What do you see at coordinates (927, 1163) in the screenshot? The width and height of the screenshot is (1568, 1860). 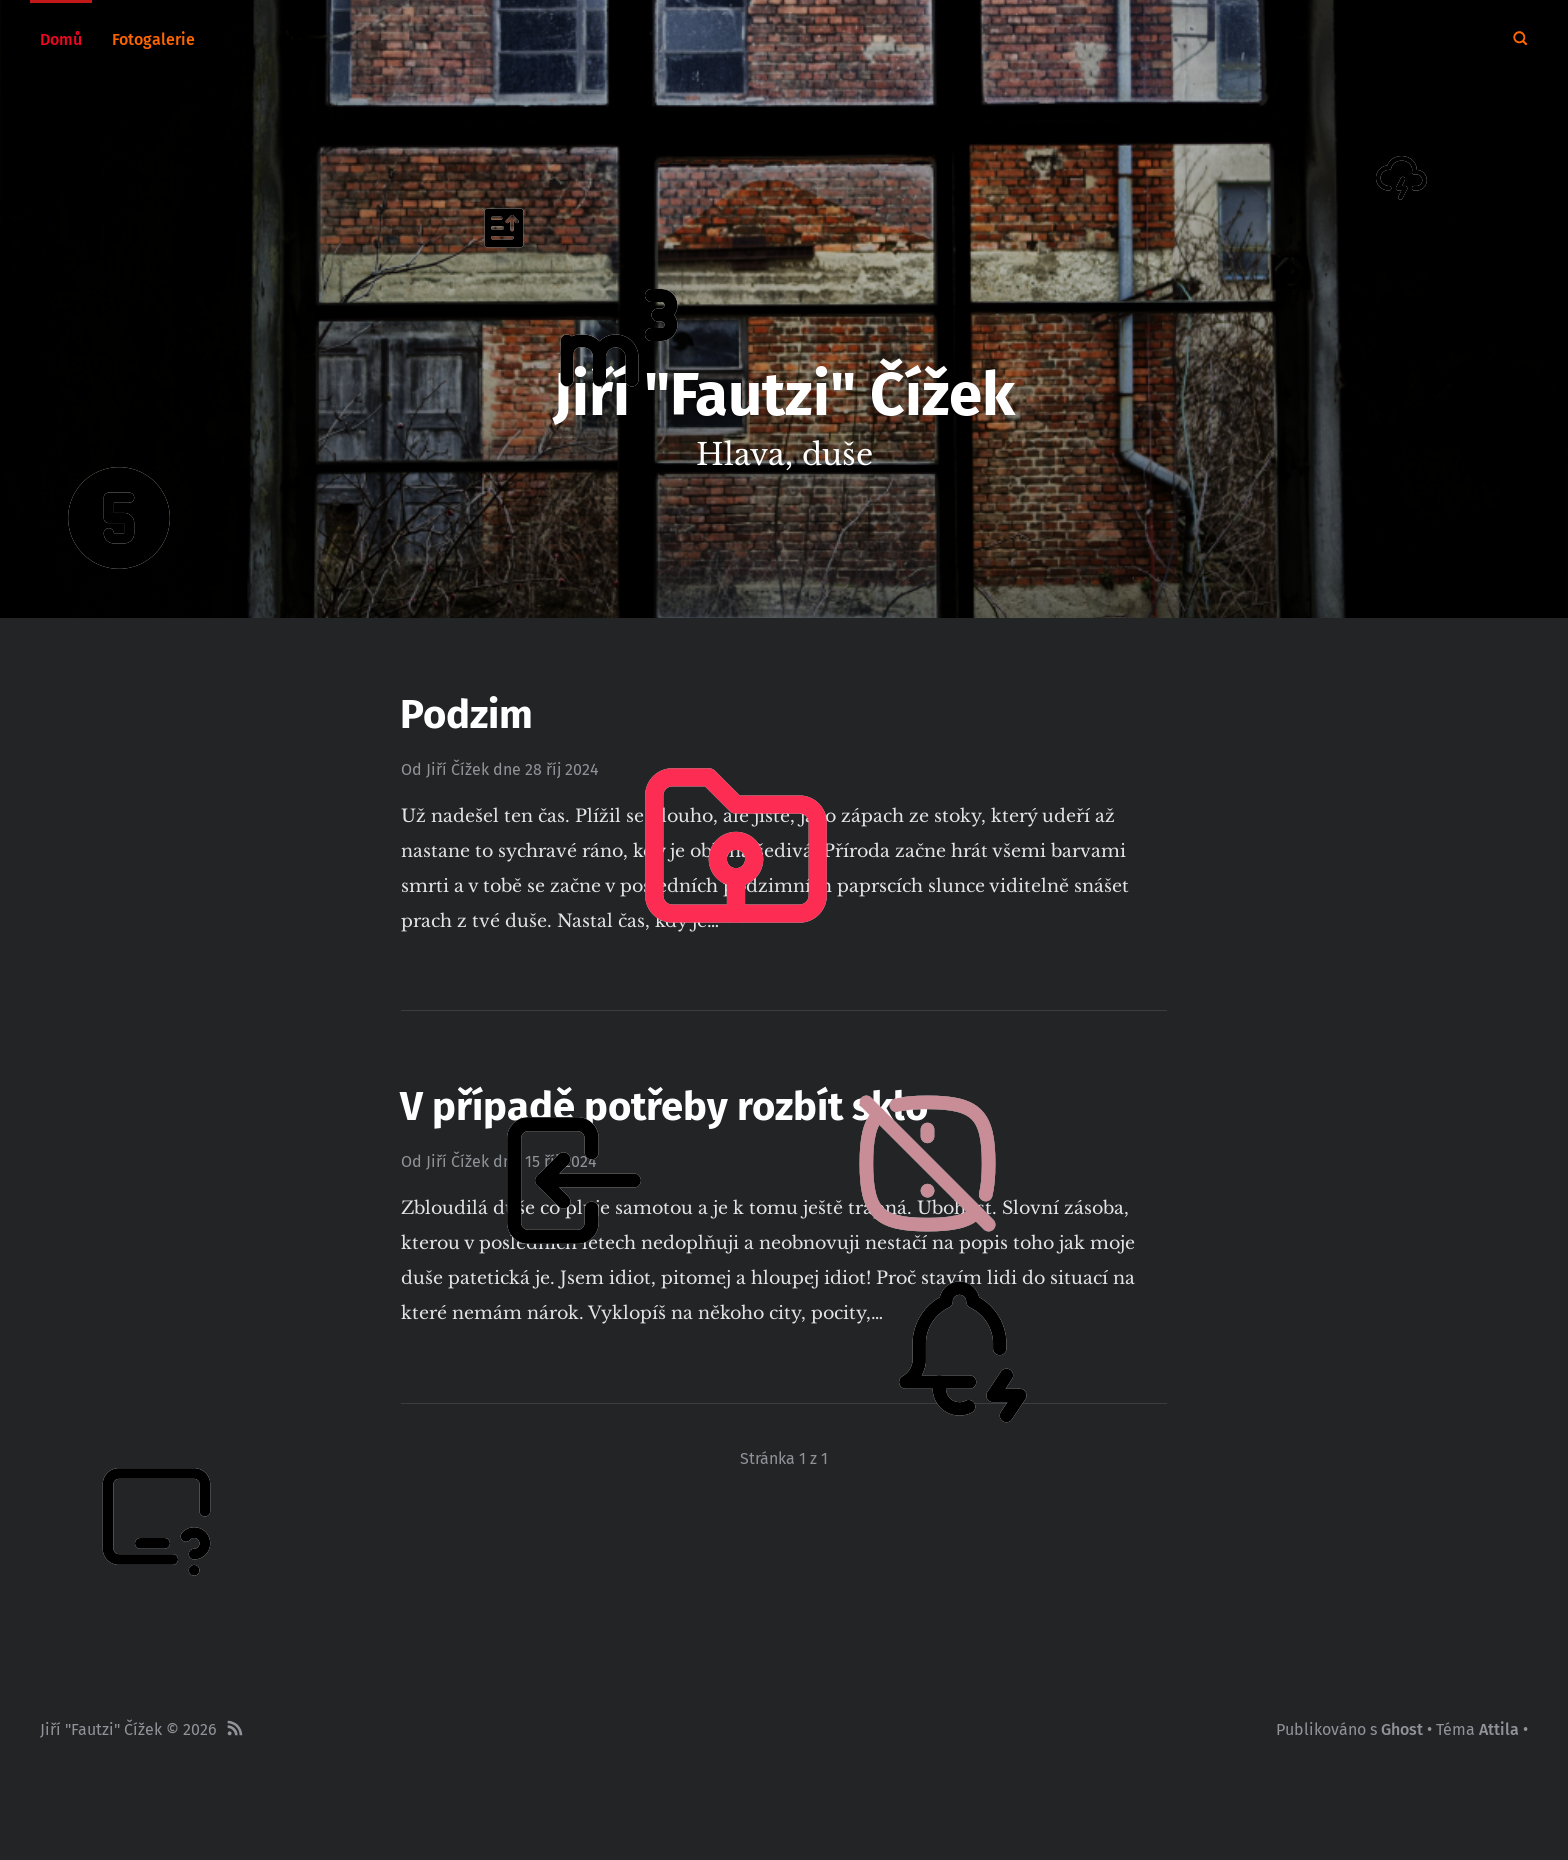 I see `disable or mute alert notifications` at bounding box center [927, 1163].